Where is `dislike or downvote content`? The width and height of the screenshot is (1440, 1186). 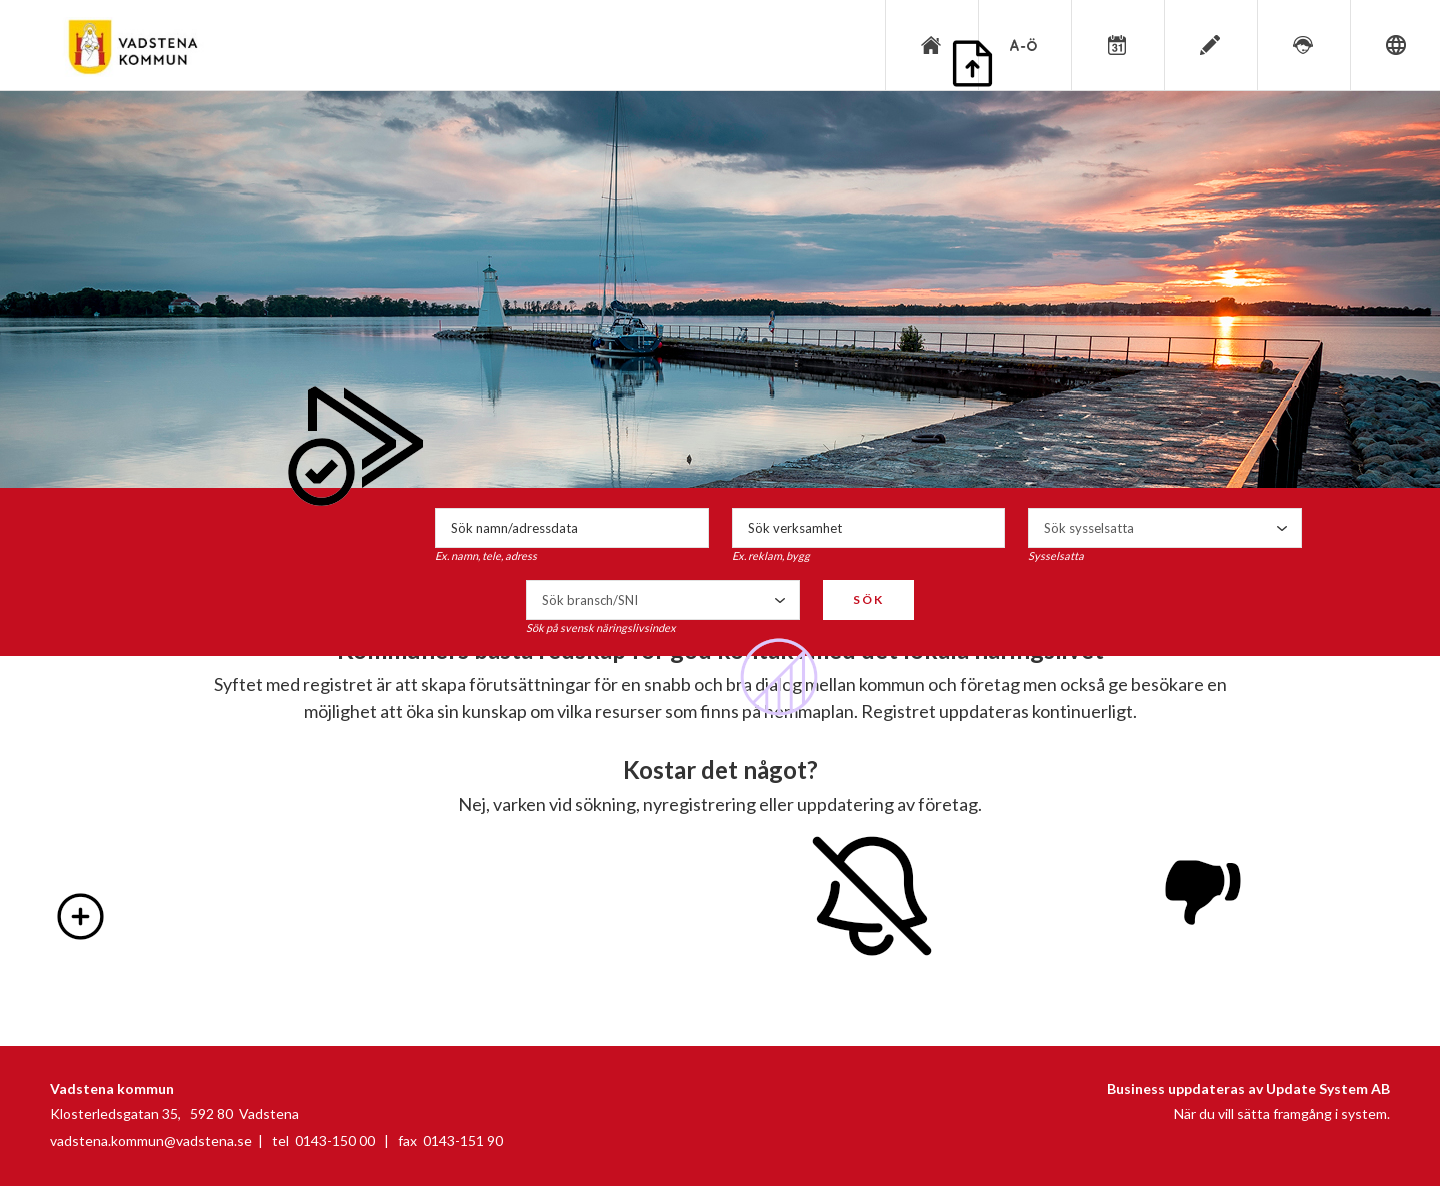
dislike or downvote content is located at coordinates (1203, 889).